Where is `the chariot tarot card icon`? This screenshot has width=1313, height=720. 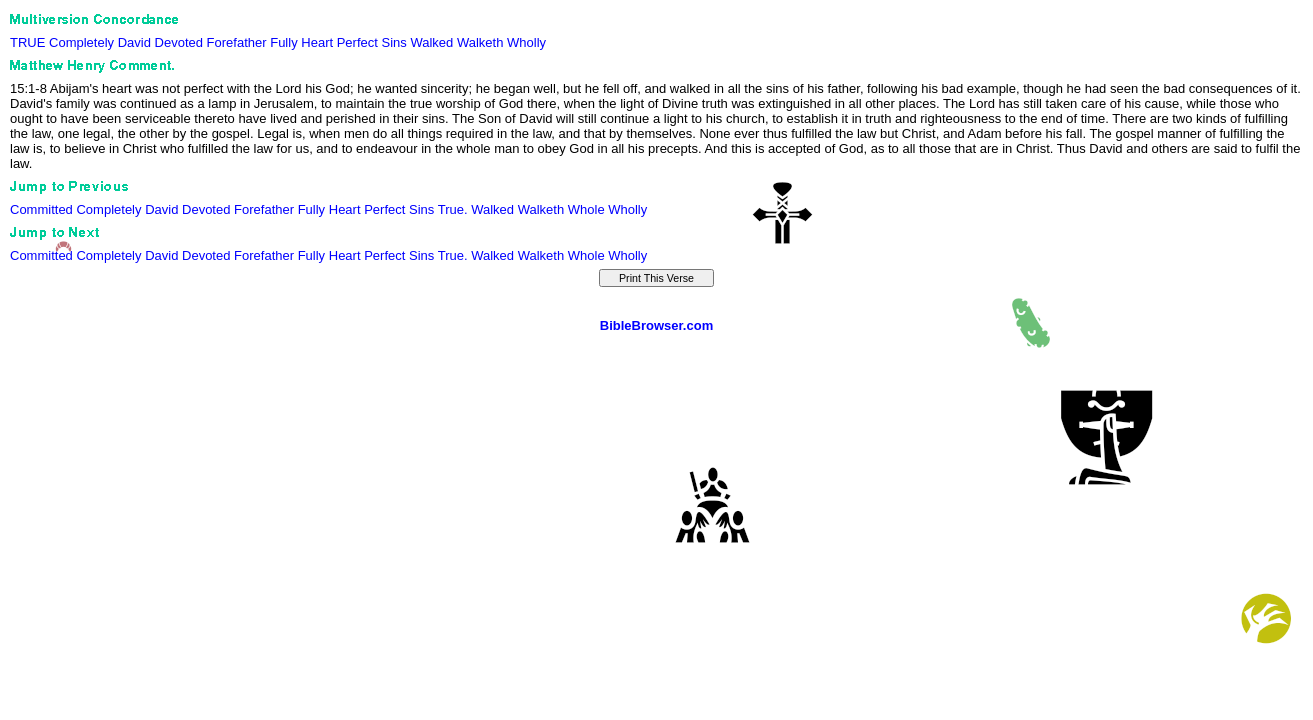 the chariot tarot card icon is located at coordinates (712, 504).